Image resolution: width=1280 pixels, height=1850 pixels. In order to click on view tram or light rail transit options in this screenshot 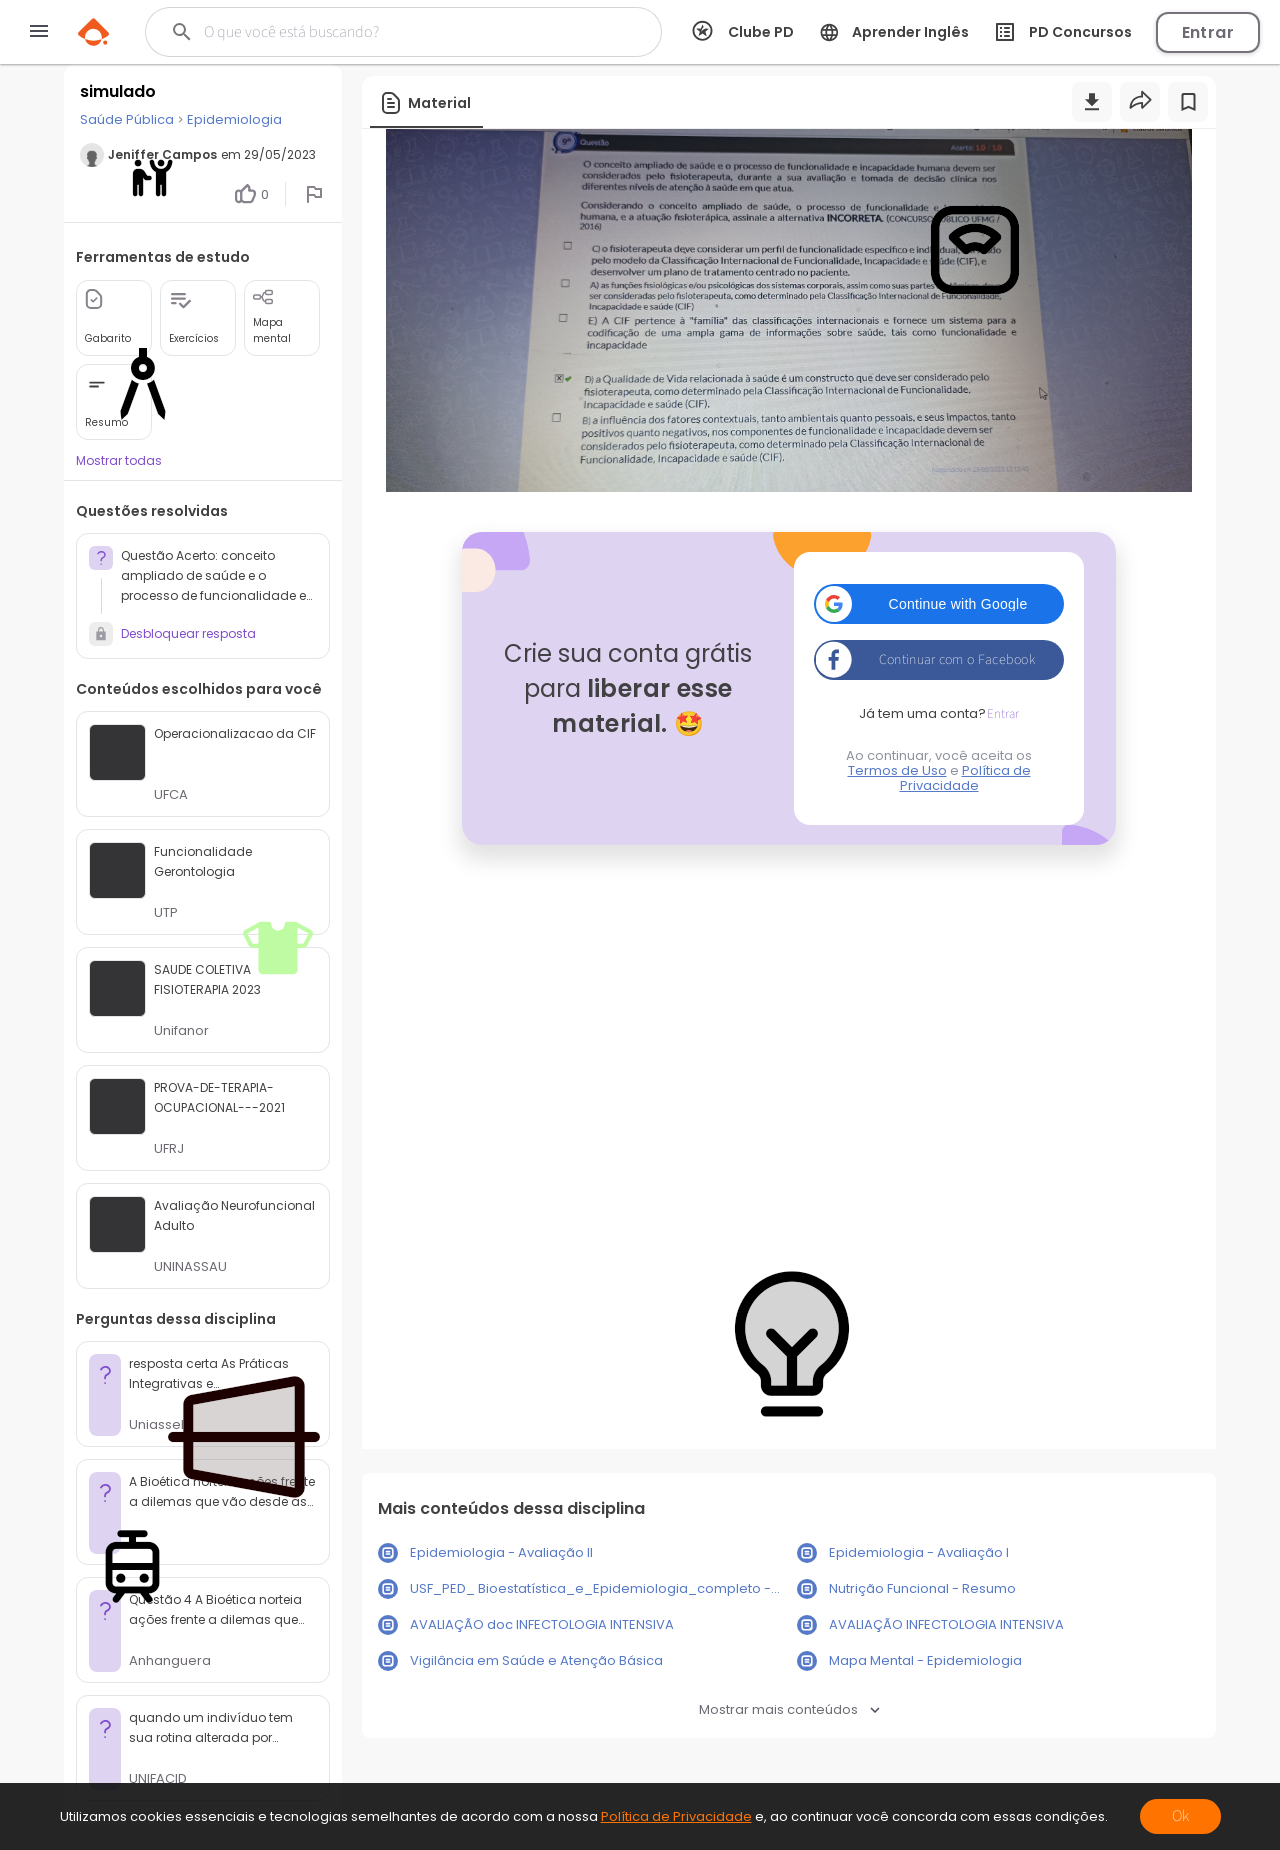, I will do `click(132, 1566)`.